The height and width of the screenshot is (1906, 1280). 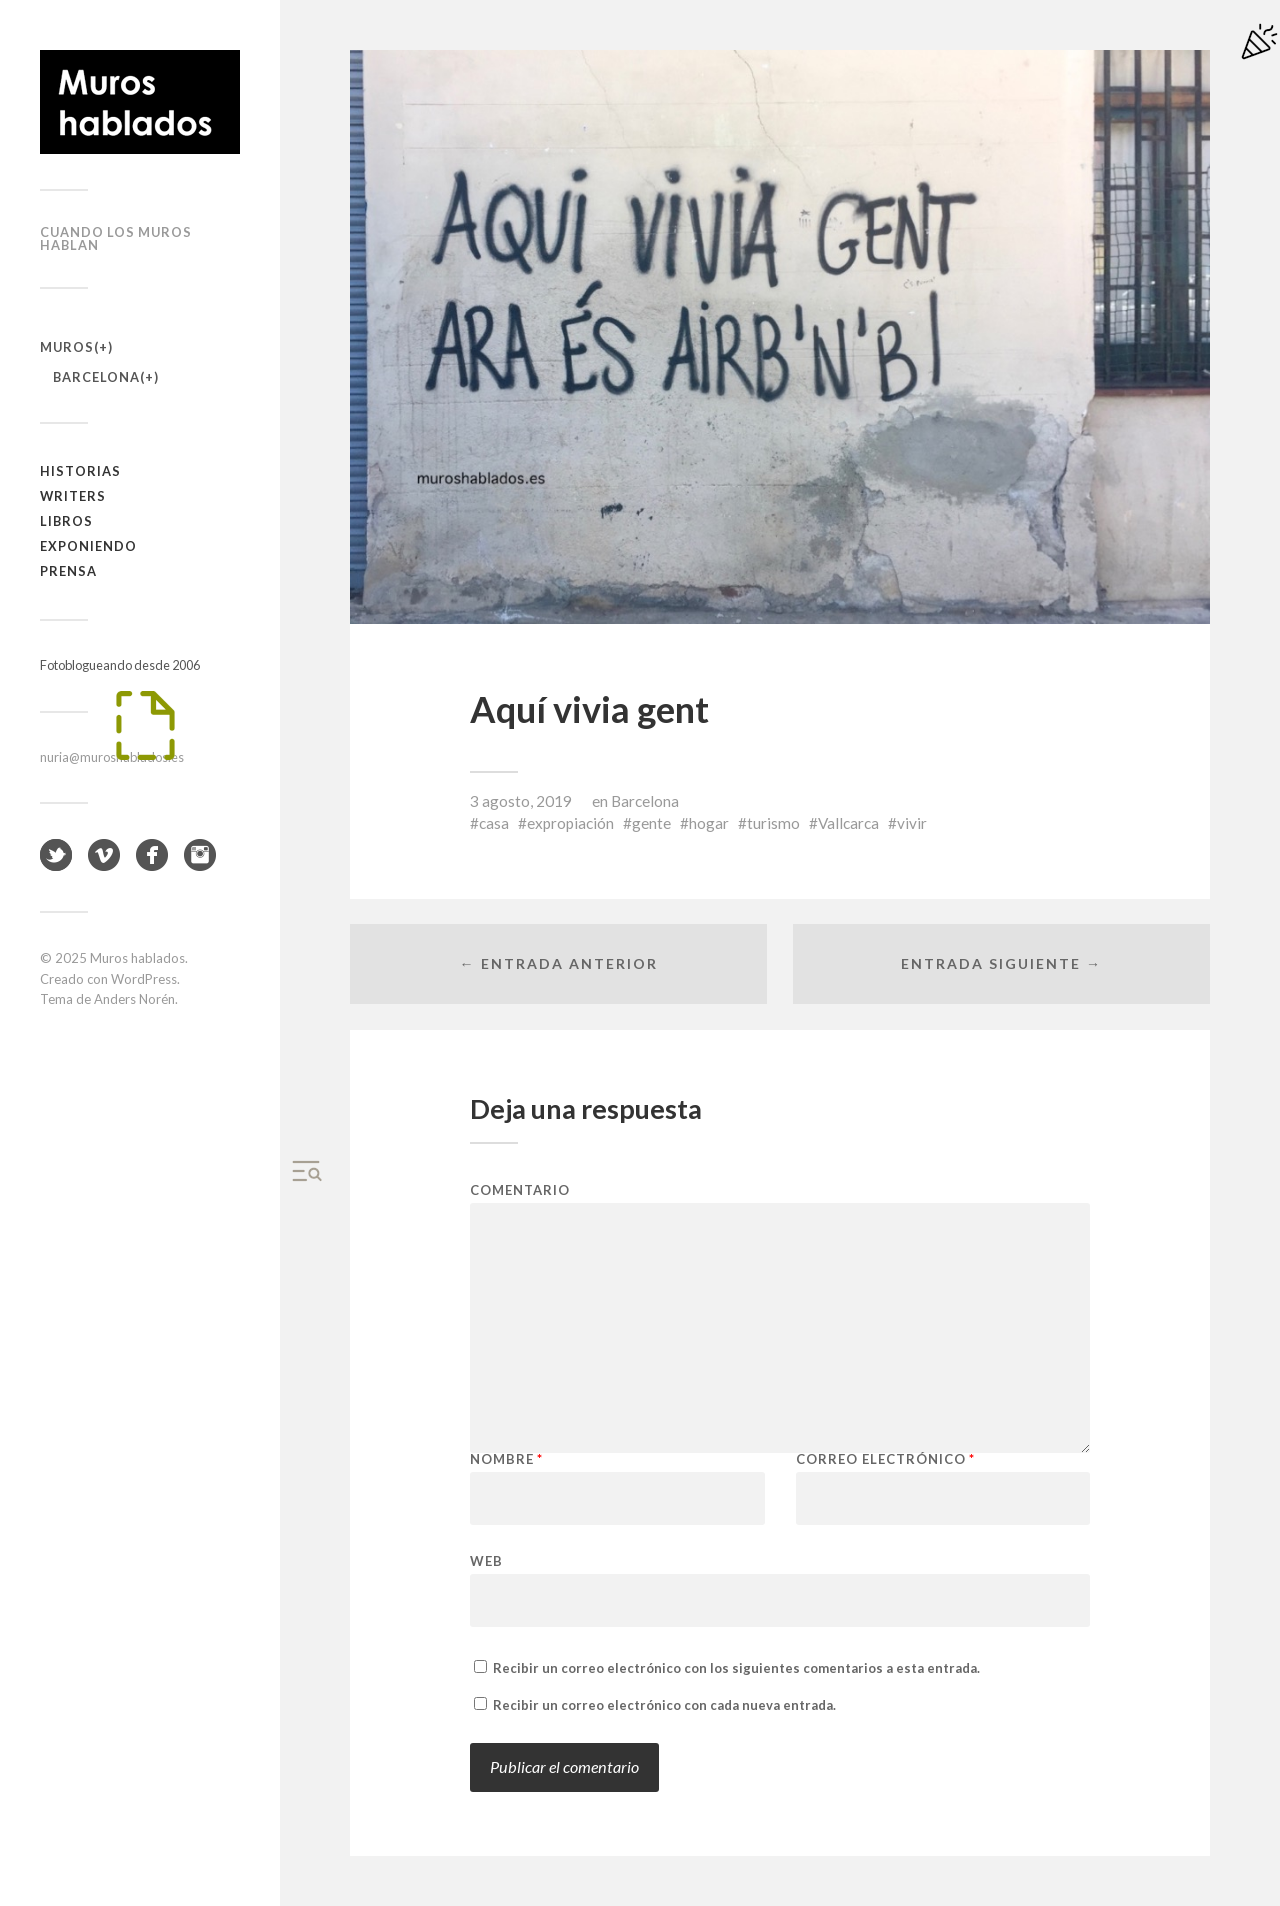 What do you see at coordinates (145, 725) in the screenshot?
I see `indicates a draft or incomplete file` at bounding box center [145, 725].